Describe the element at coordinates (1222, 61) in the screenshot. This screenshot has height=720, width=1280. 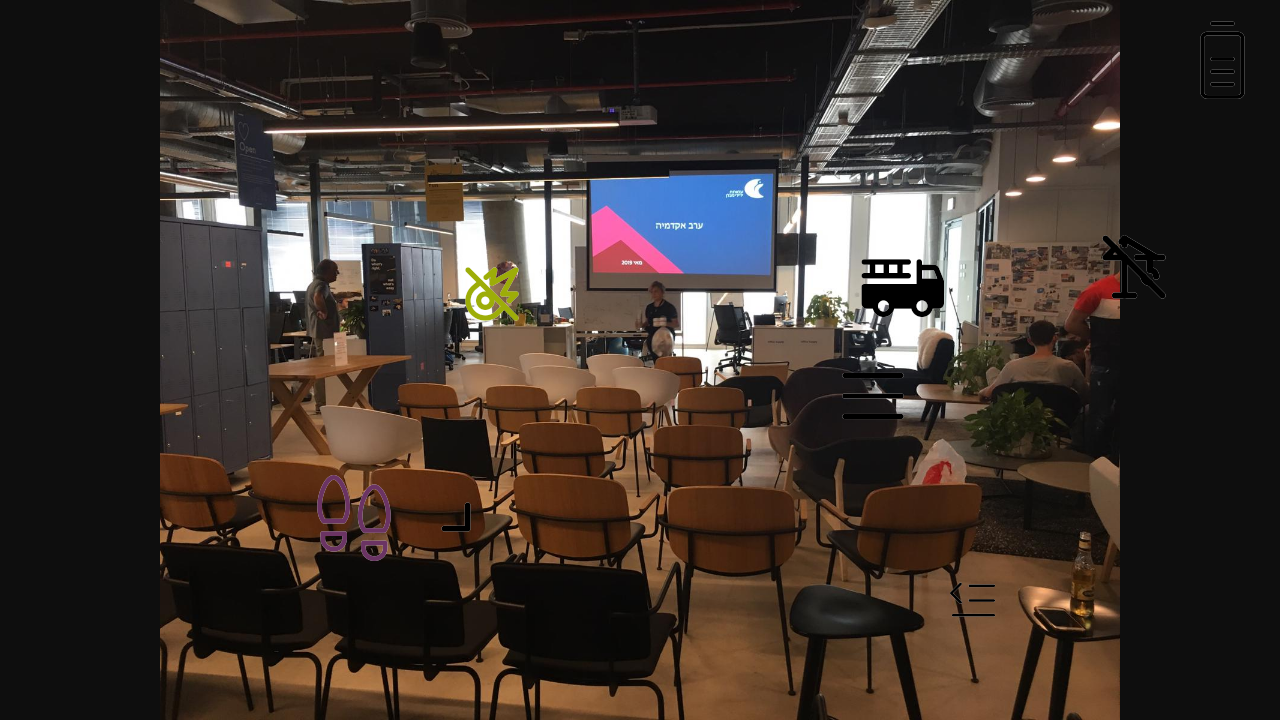
I see `indicates high battery level` at that location.